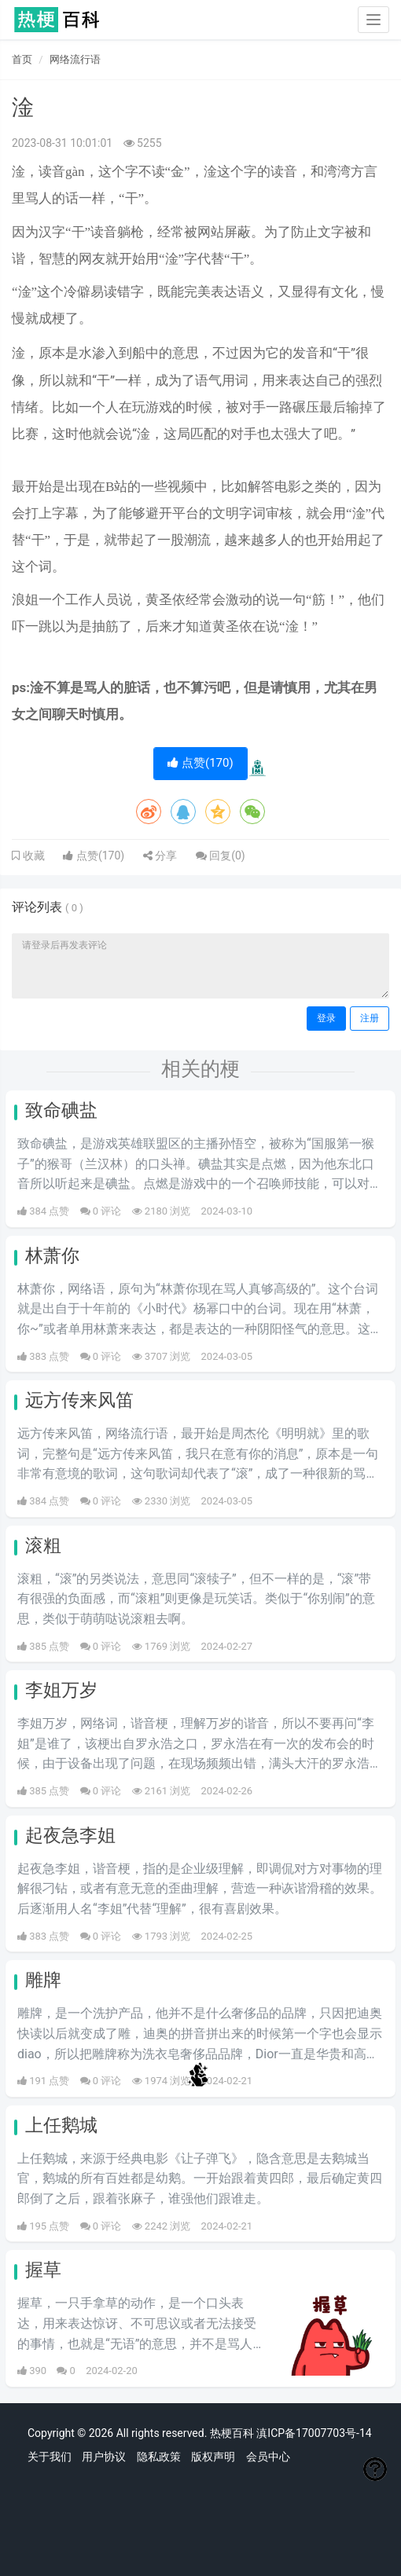  Describe the element at coordinates (375, 2469) in the screenshot. I see `access help or support documentation` at that location.